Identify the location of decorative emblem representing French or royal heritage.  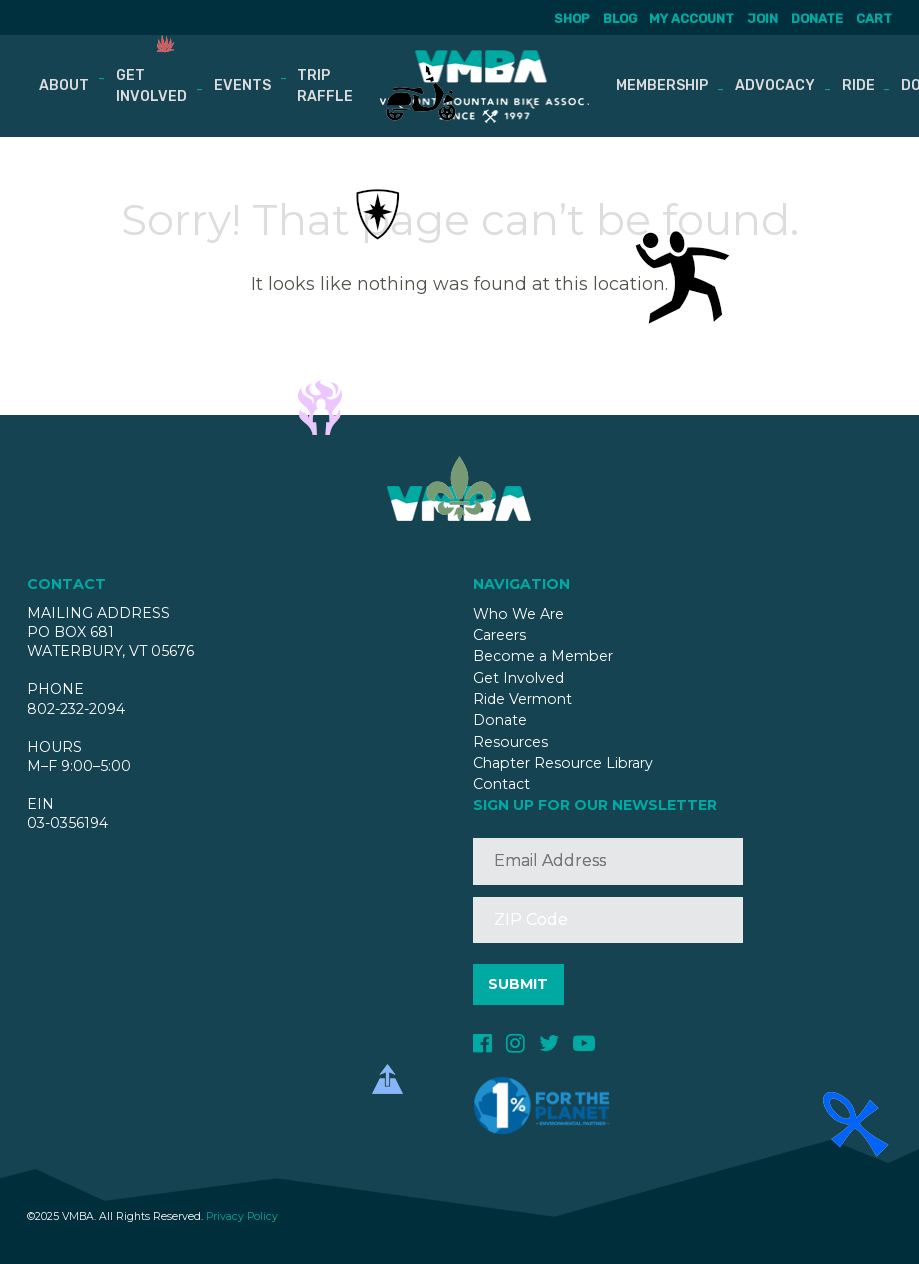
(459, 488).